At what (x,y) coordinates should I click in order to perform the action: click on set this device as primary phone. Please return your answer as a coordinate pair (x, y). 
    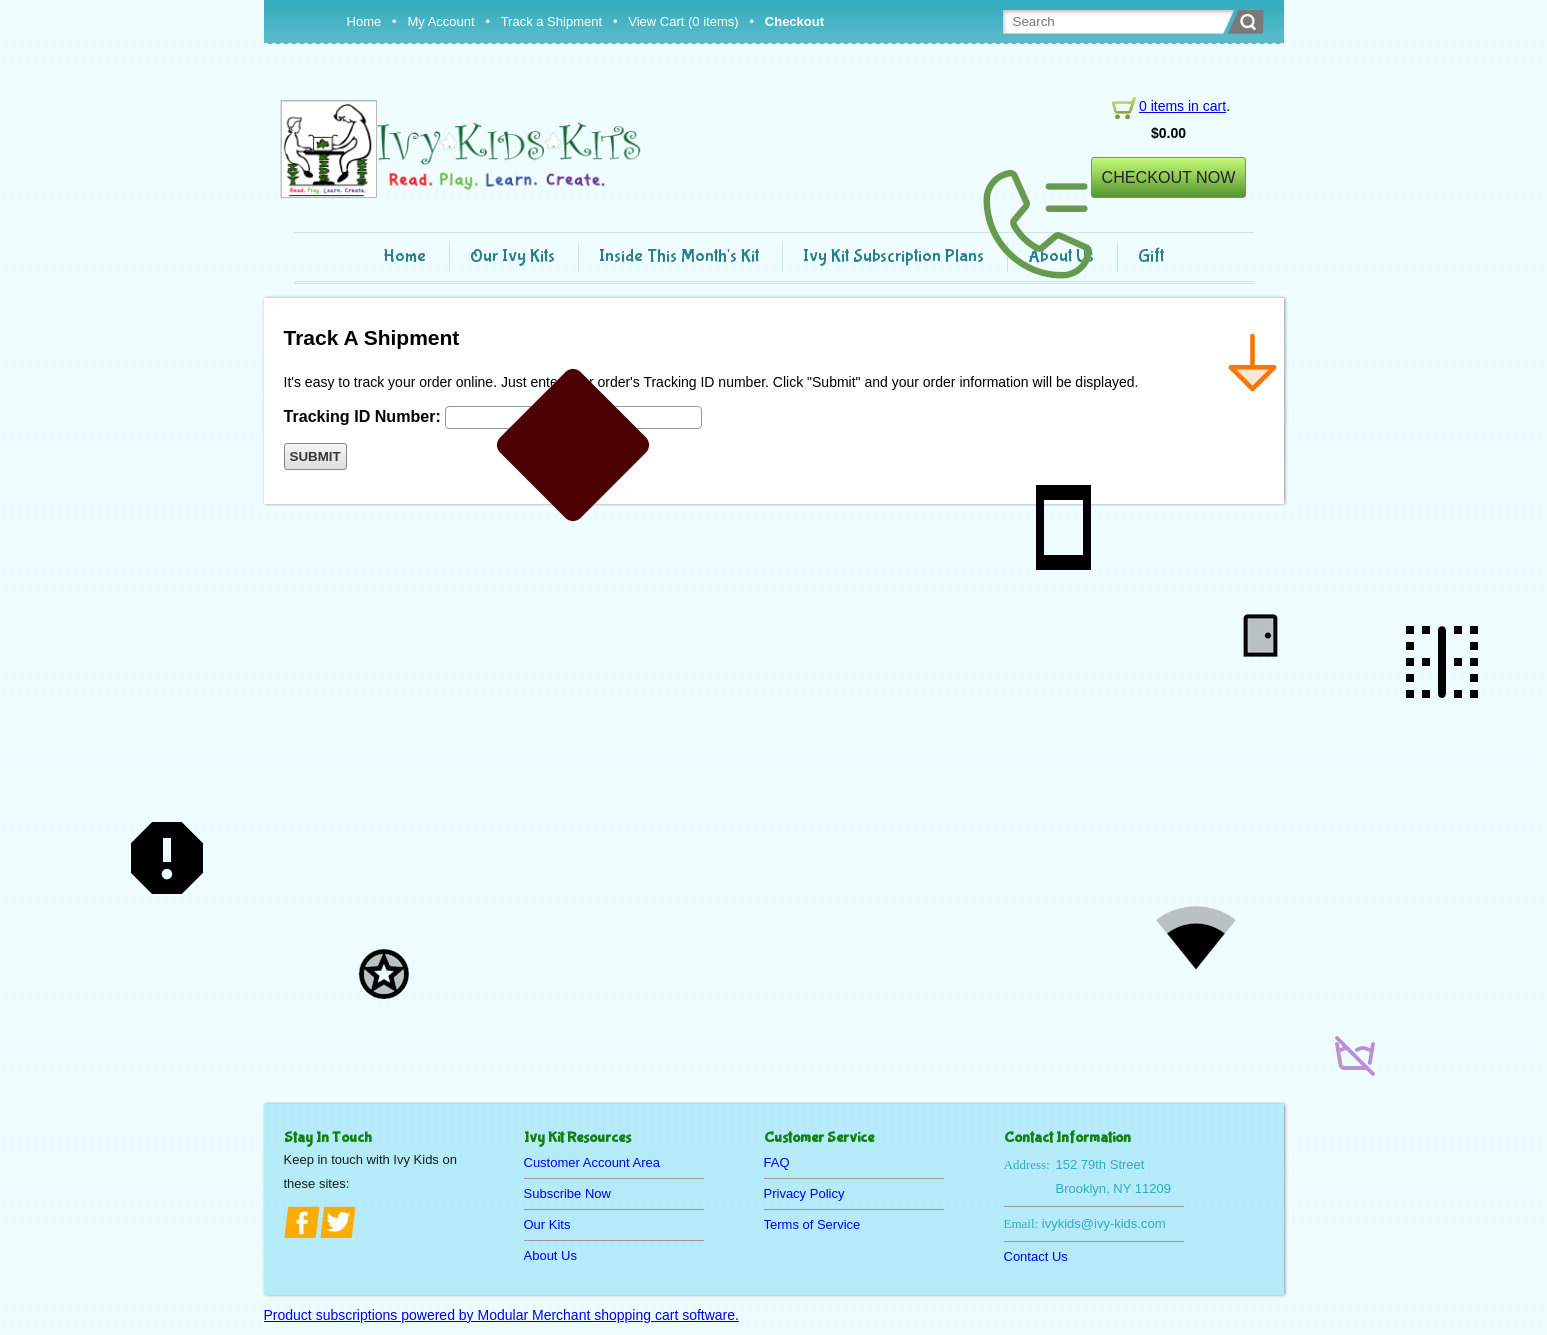
    Looking at the image, I should click on (1063, 527).